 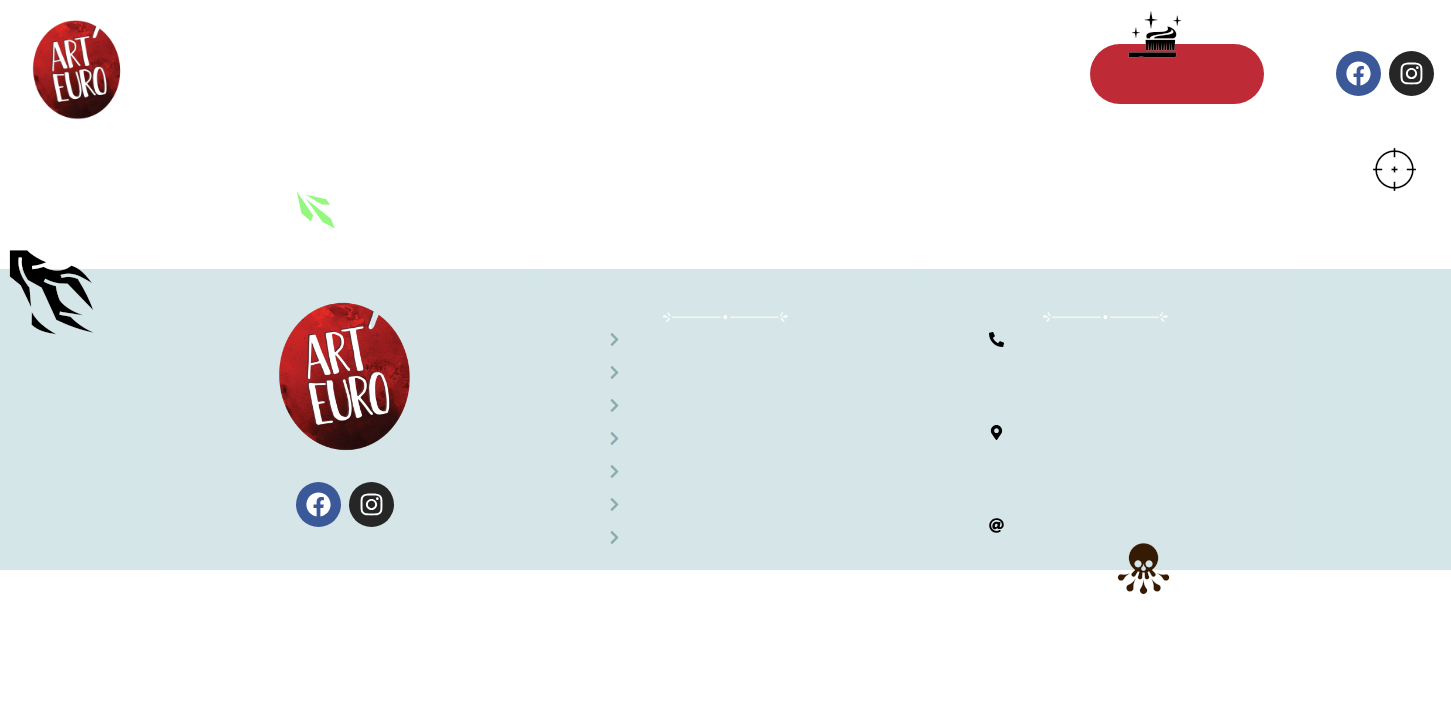 I want to click on collect or earn gems in a game, so click(x=315, y=209).